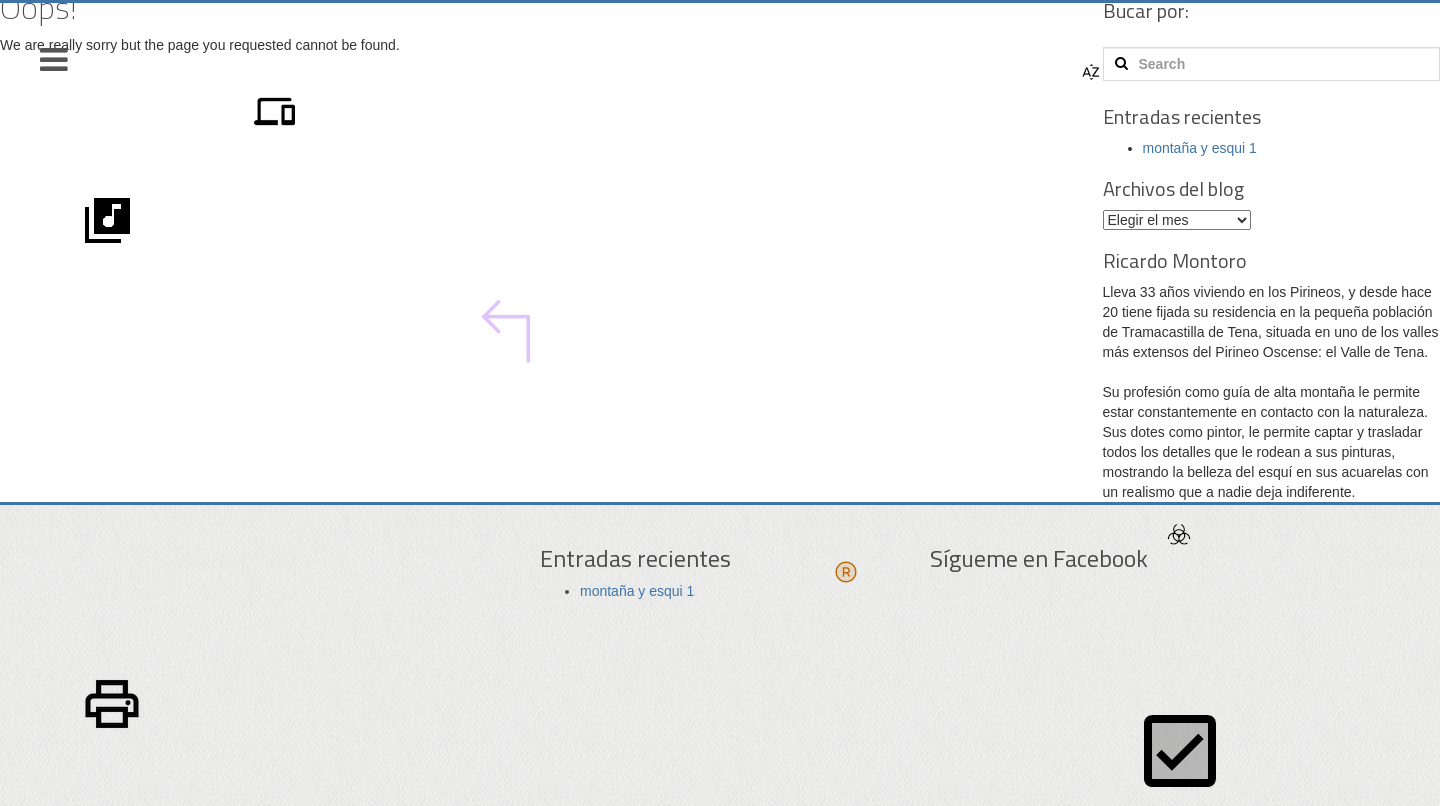 Image resolution: width=1440 pixels, height=806 pixels. What do you see at coordinates (274, 111) in the screenshot?
I see `view connected devices` at bounding box center [274, 111].